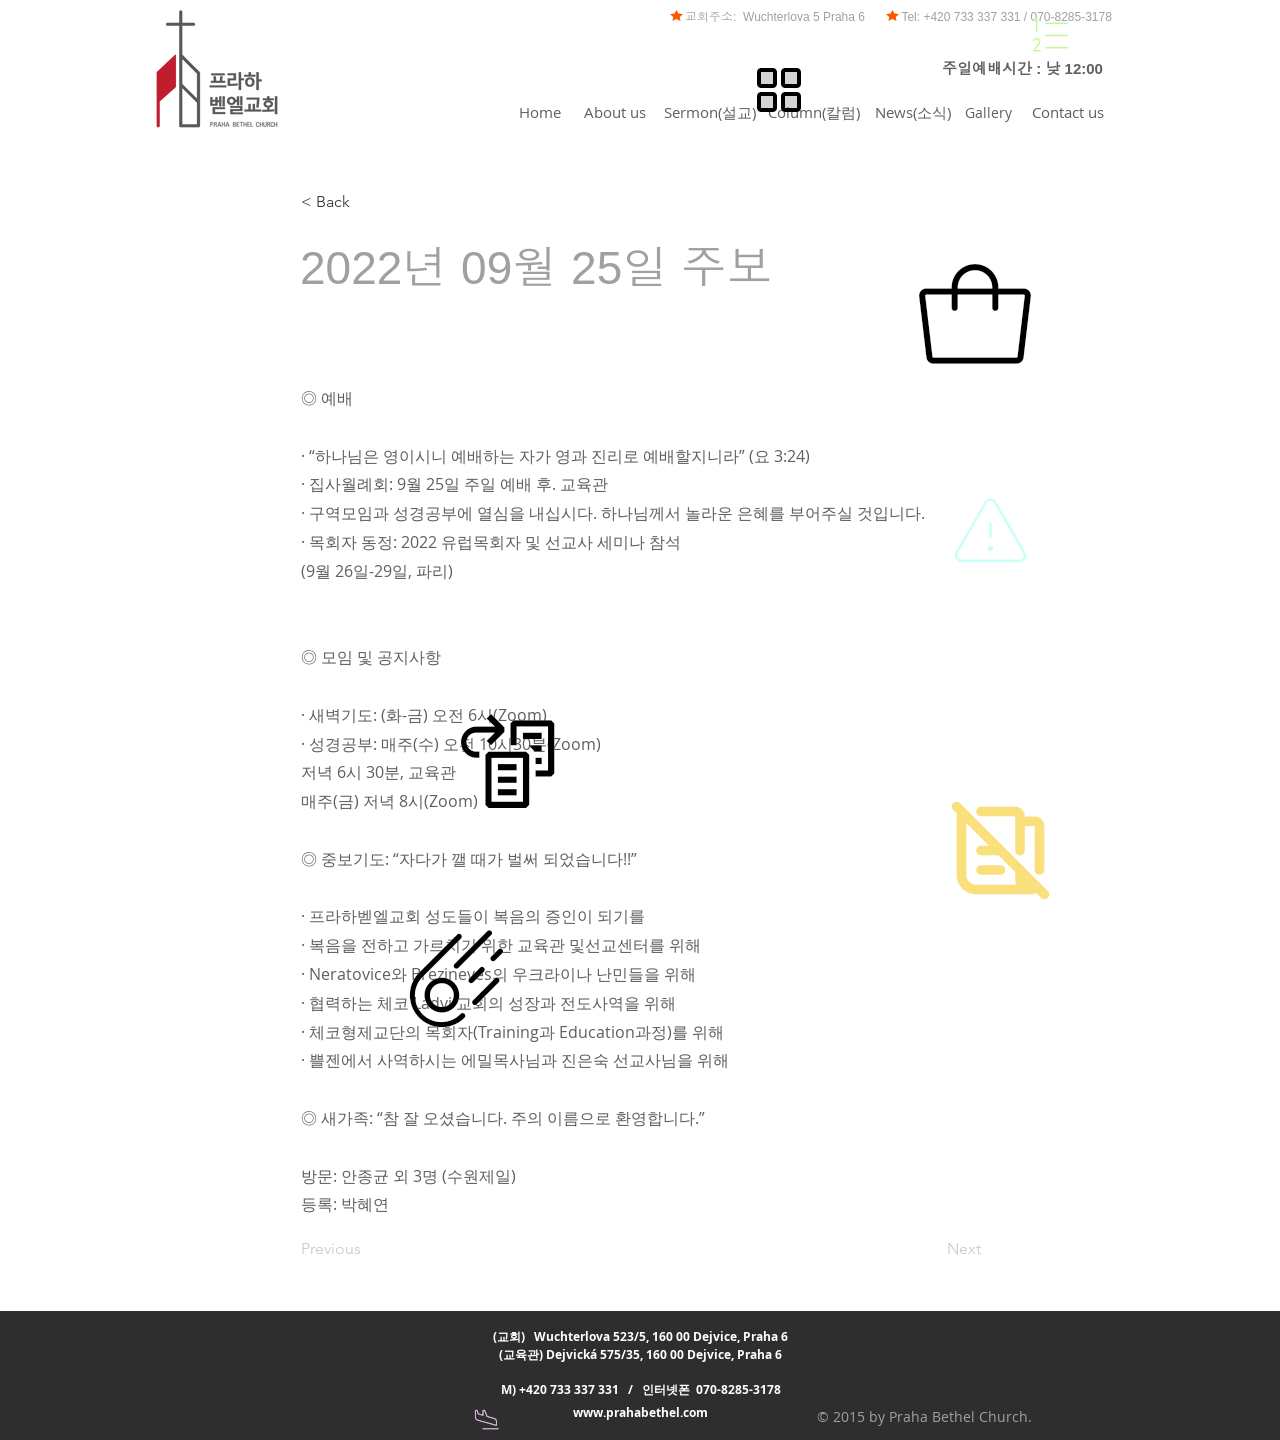  I want to click on disable news feed notifications, so click(1000, 850).